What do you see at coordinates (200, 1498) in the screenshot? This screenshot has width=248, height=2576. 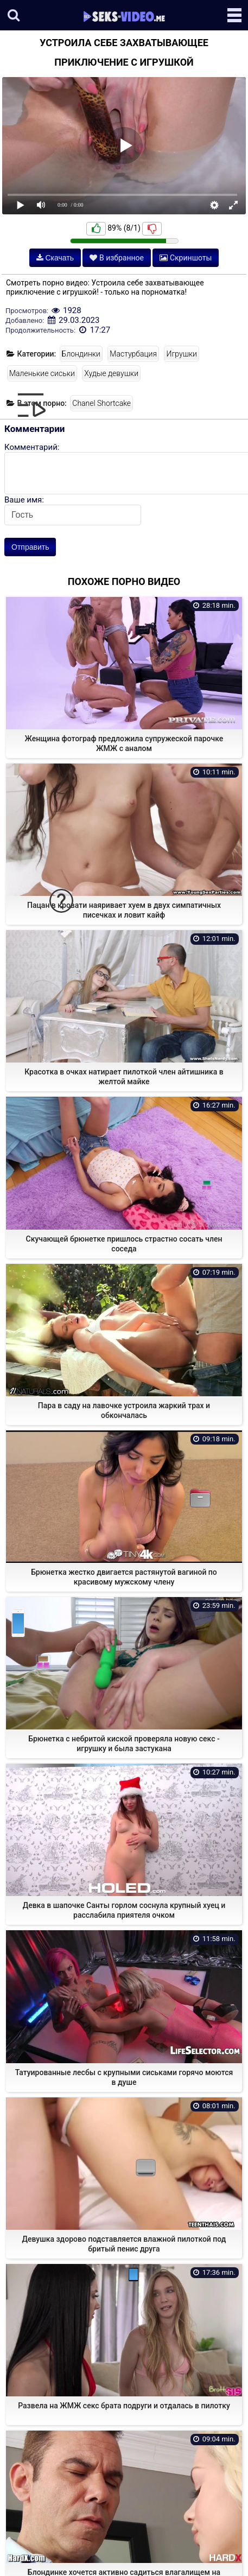 I see `open the nautilus file manager` at bounding box center [200, 1498].